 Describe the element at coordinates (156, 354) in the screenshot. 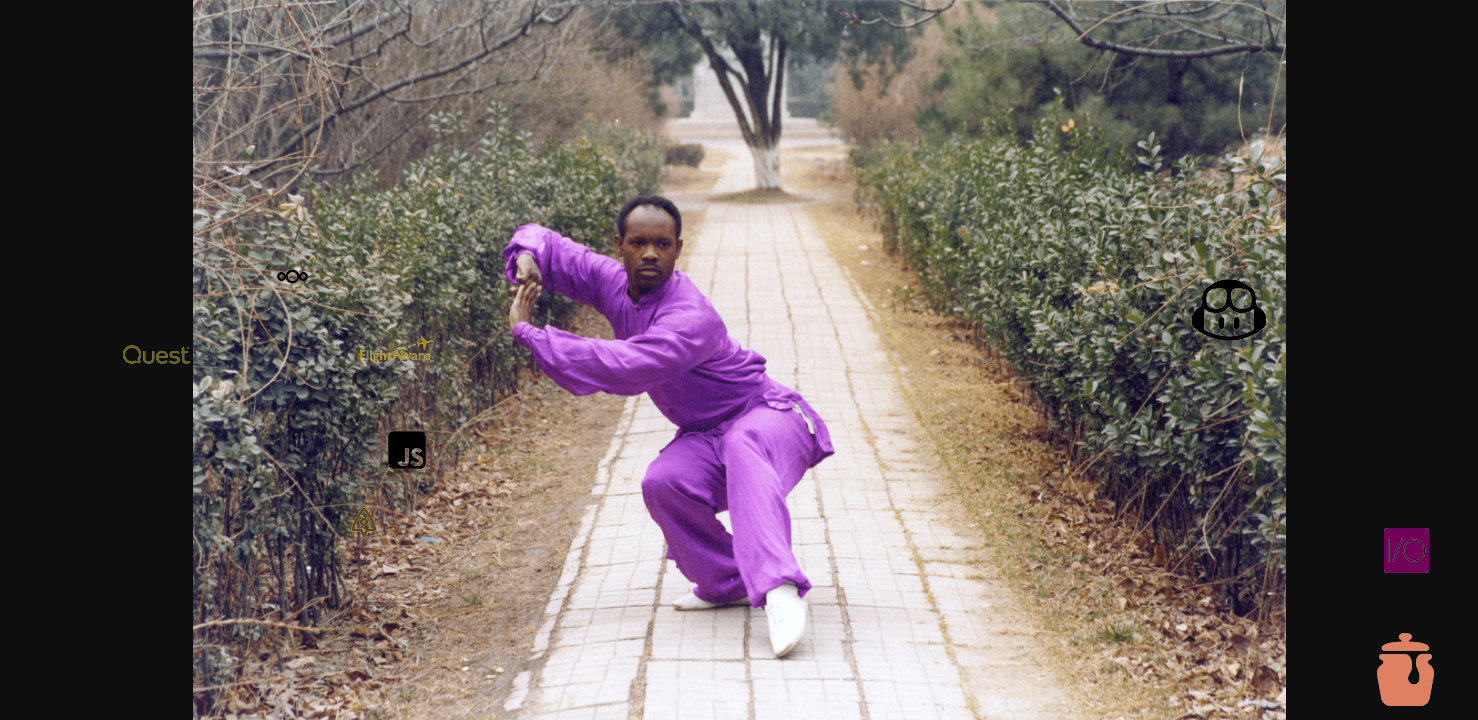

I see `Quest software or services branding` at that location.